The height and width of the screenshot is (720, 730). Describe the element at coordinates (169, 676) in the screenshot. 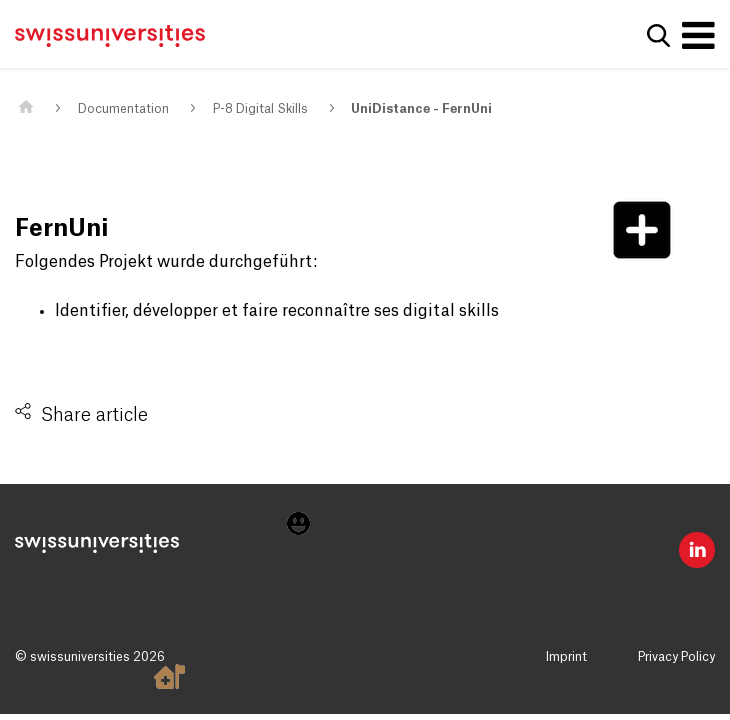

I see `locate a medical facility or field hospital` at that location.